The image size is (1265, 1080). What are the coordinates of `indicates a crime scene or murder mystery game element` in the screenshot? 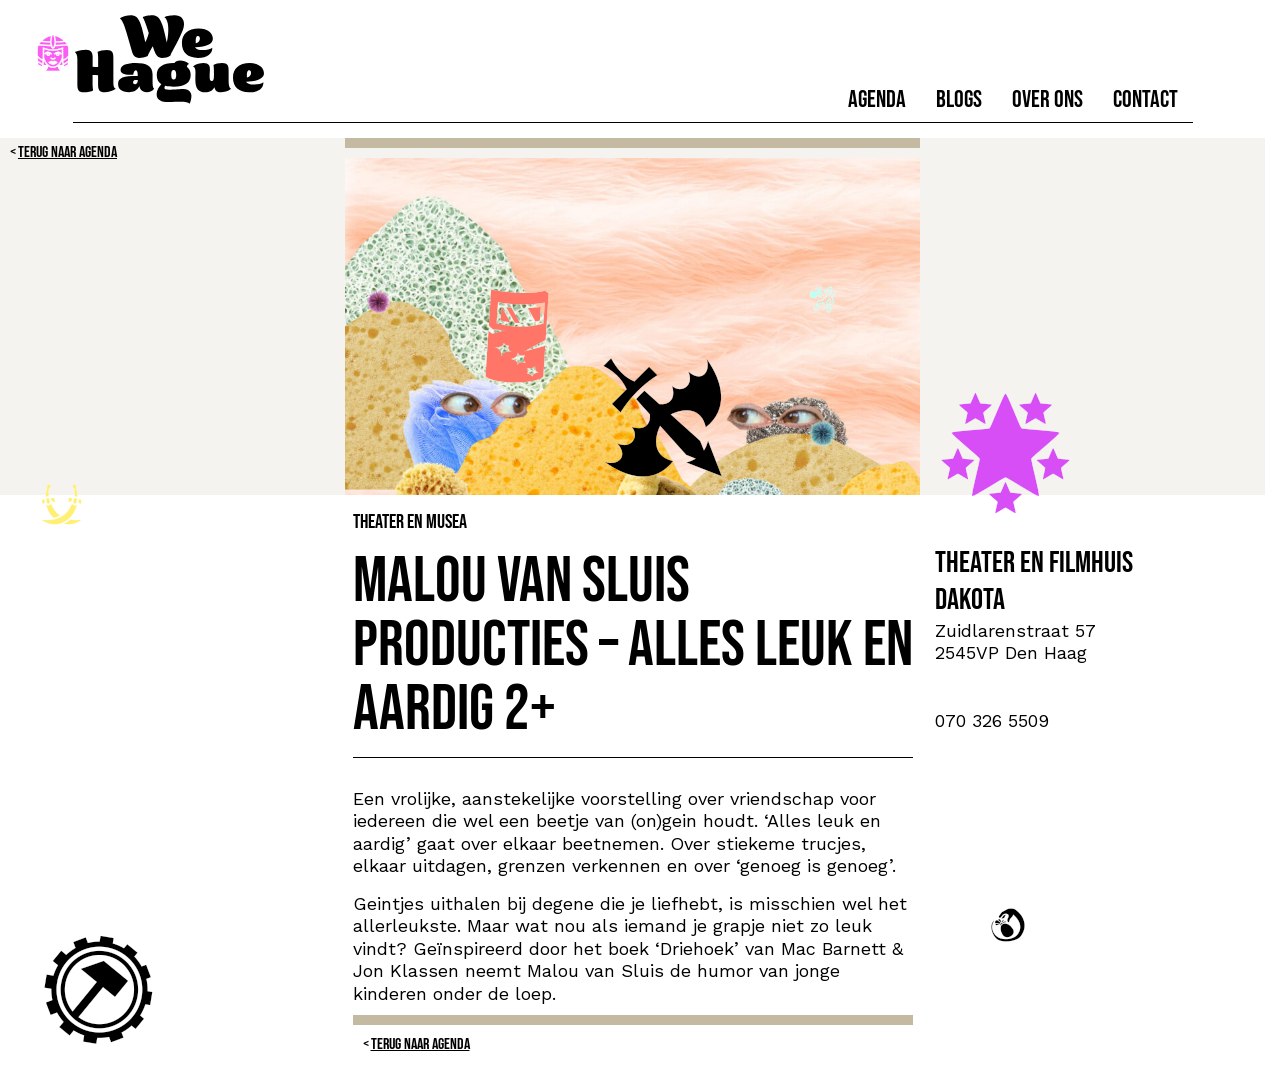 It's located at (822, 299).